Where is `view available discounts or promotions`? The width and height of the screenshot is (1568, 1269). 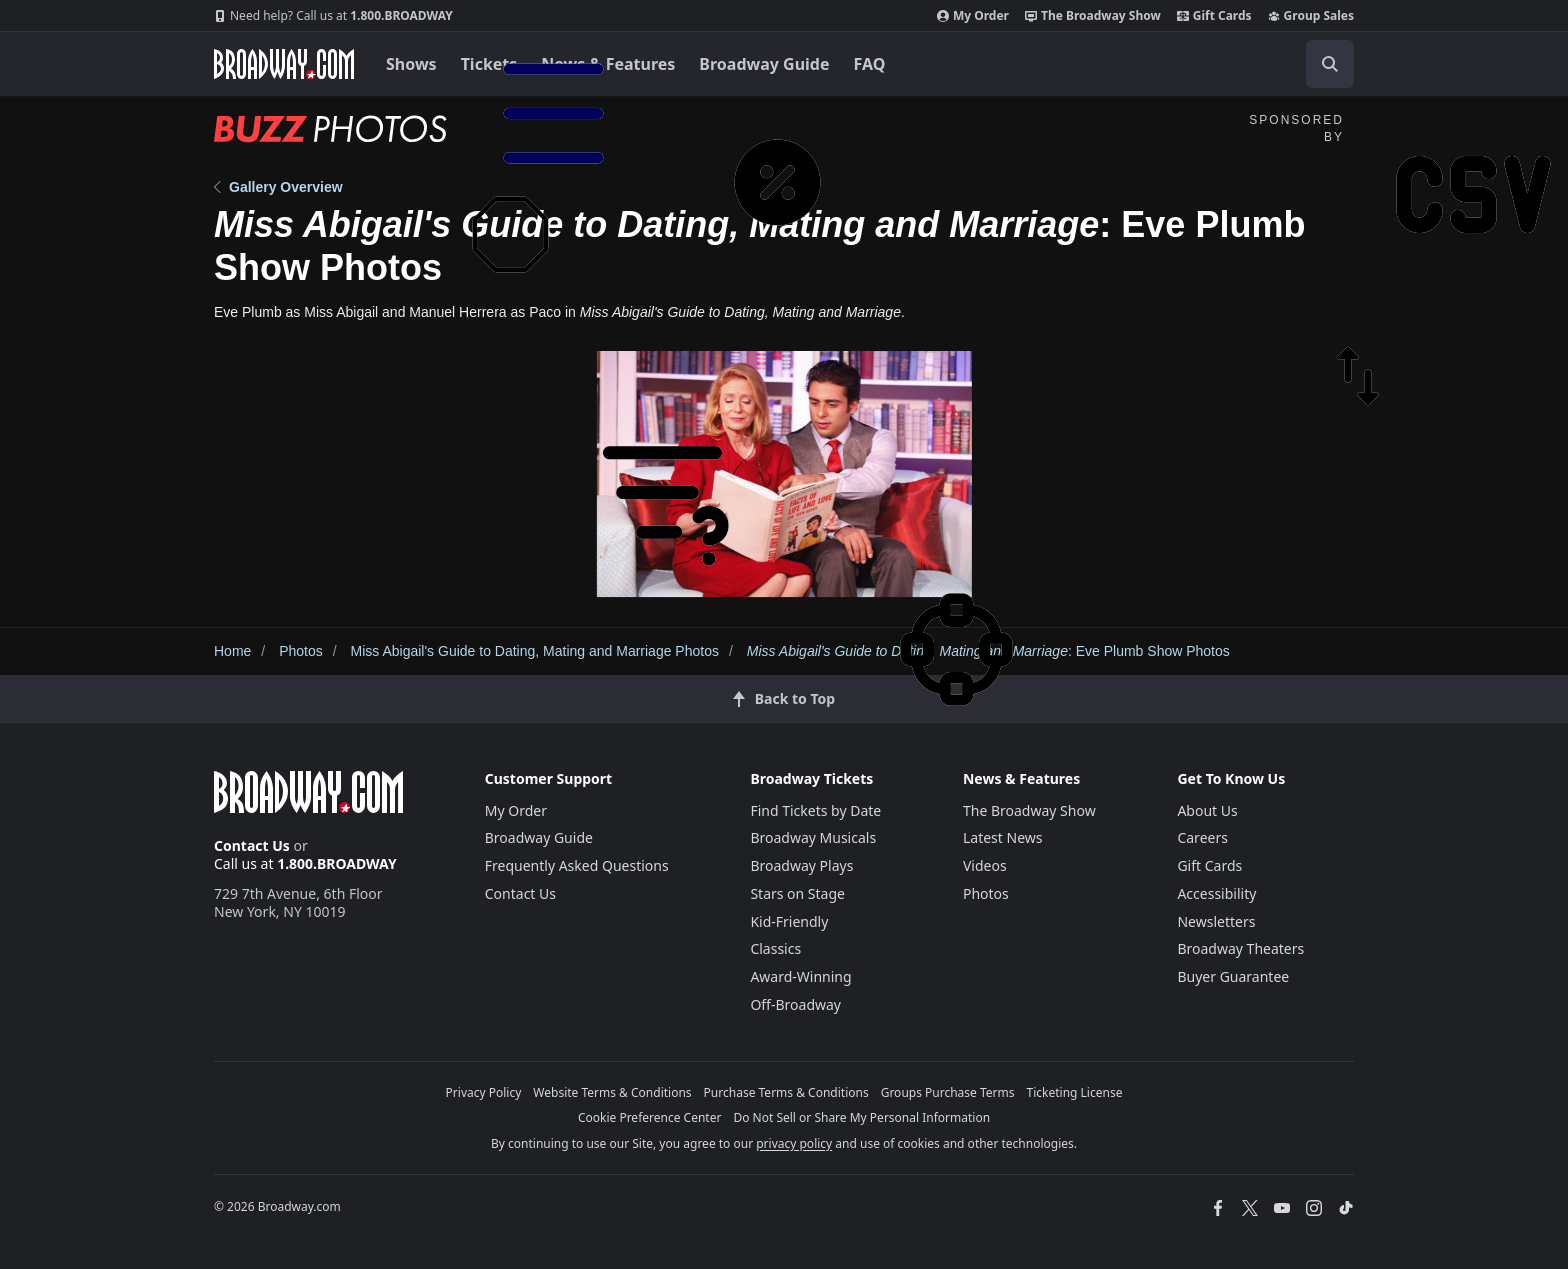
view available discounts or promotions is located at coordinates (777, 182).